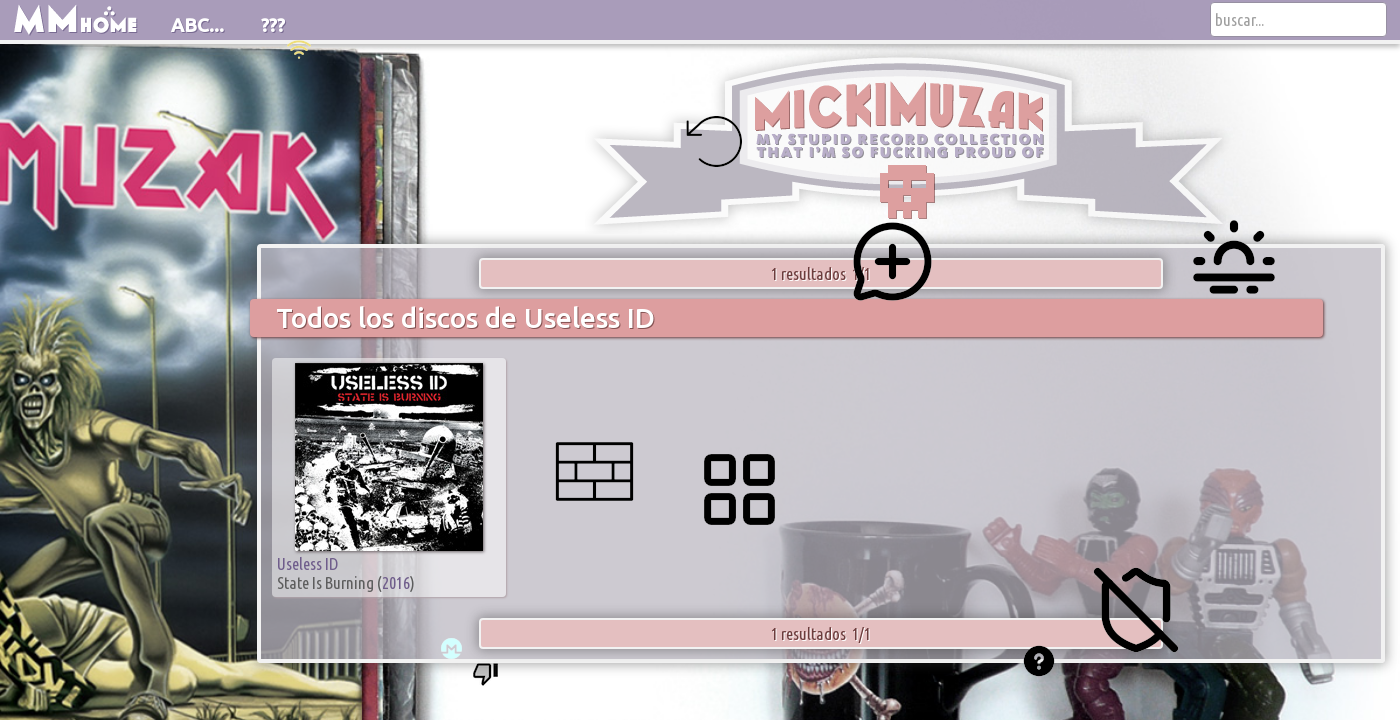 The image size is (1400, 720). Describe the element at coordinates (1136, 610) in the screenshot. I see `security or protection is disabled` at that location.